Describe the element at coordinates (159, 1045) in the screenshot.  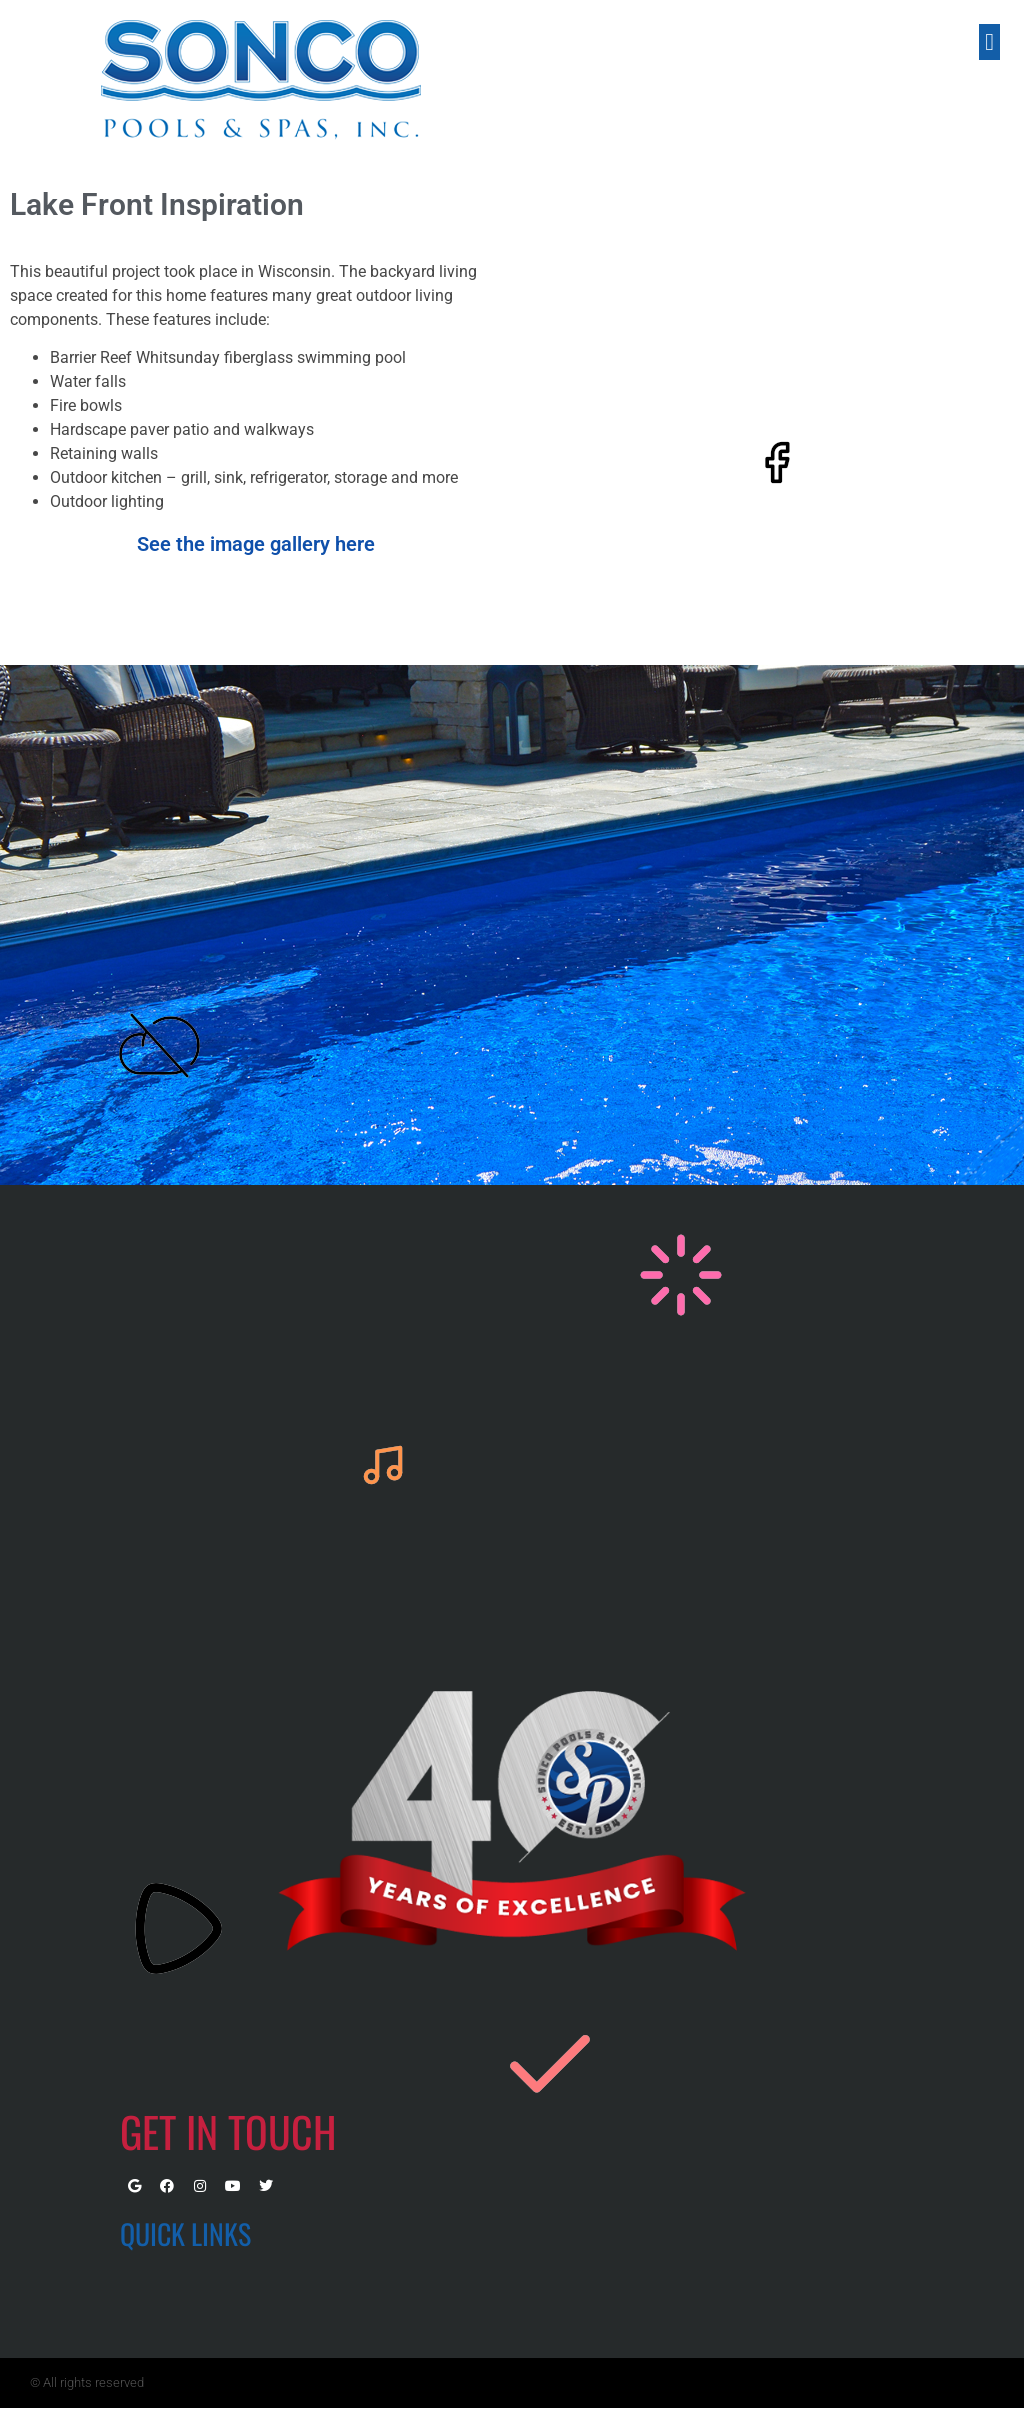
I see `cloud storage unavailable or offline` at that location.